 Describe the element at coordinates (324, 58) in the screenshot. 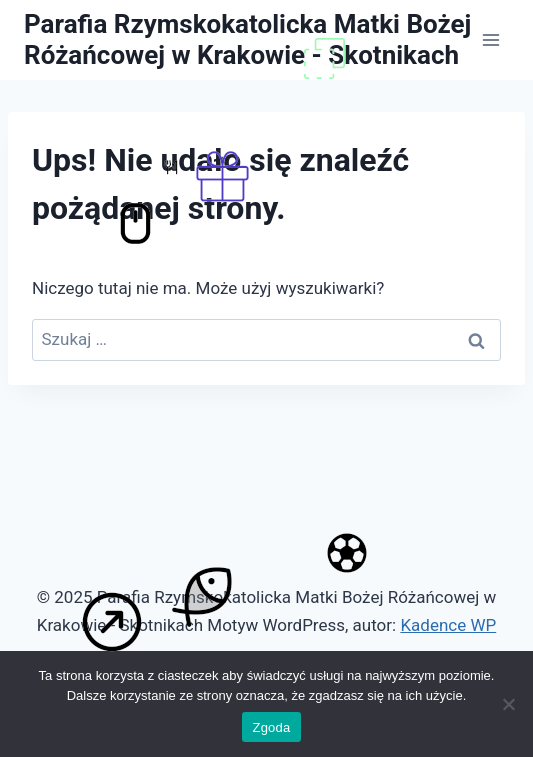

I see `bring selection to front layer` at that location.